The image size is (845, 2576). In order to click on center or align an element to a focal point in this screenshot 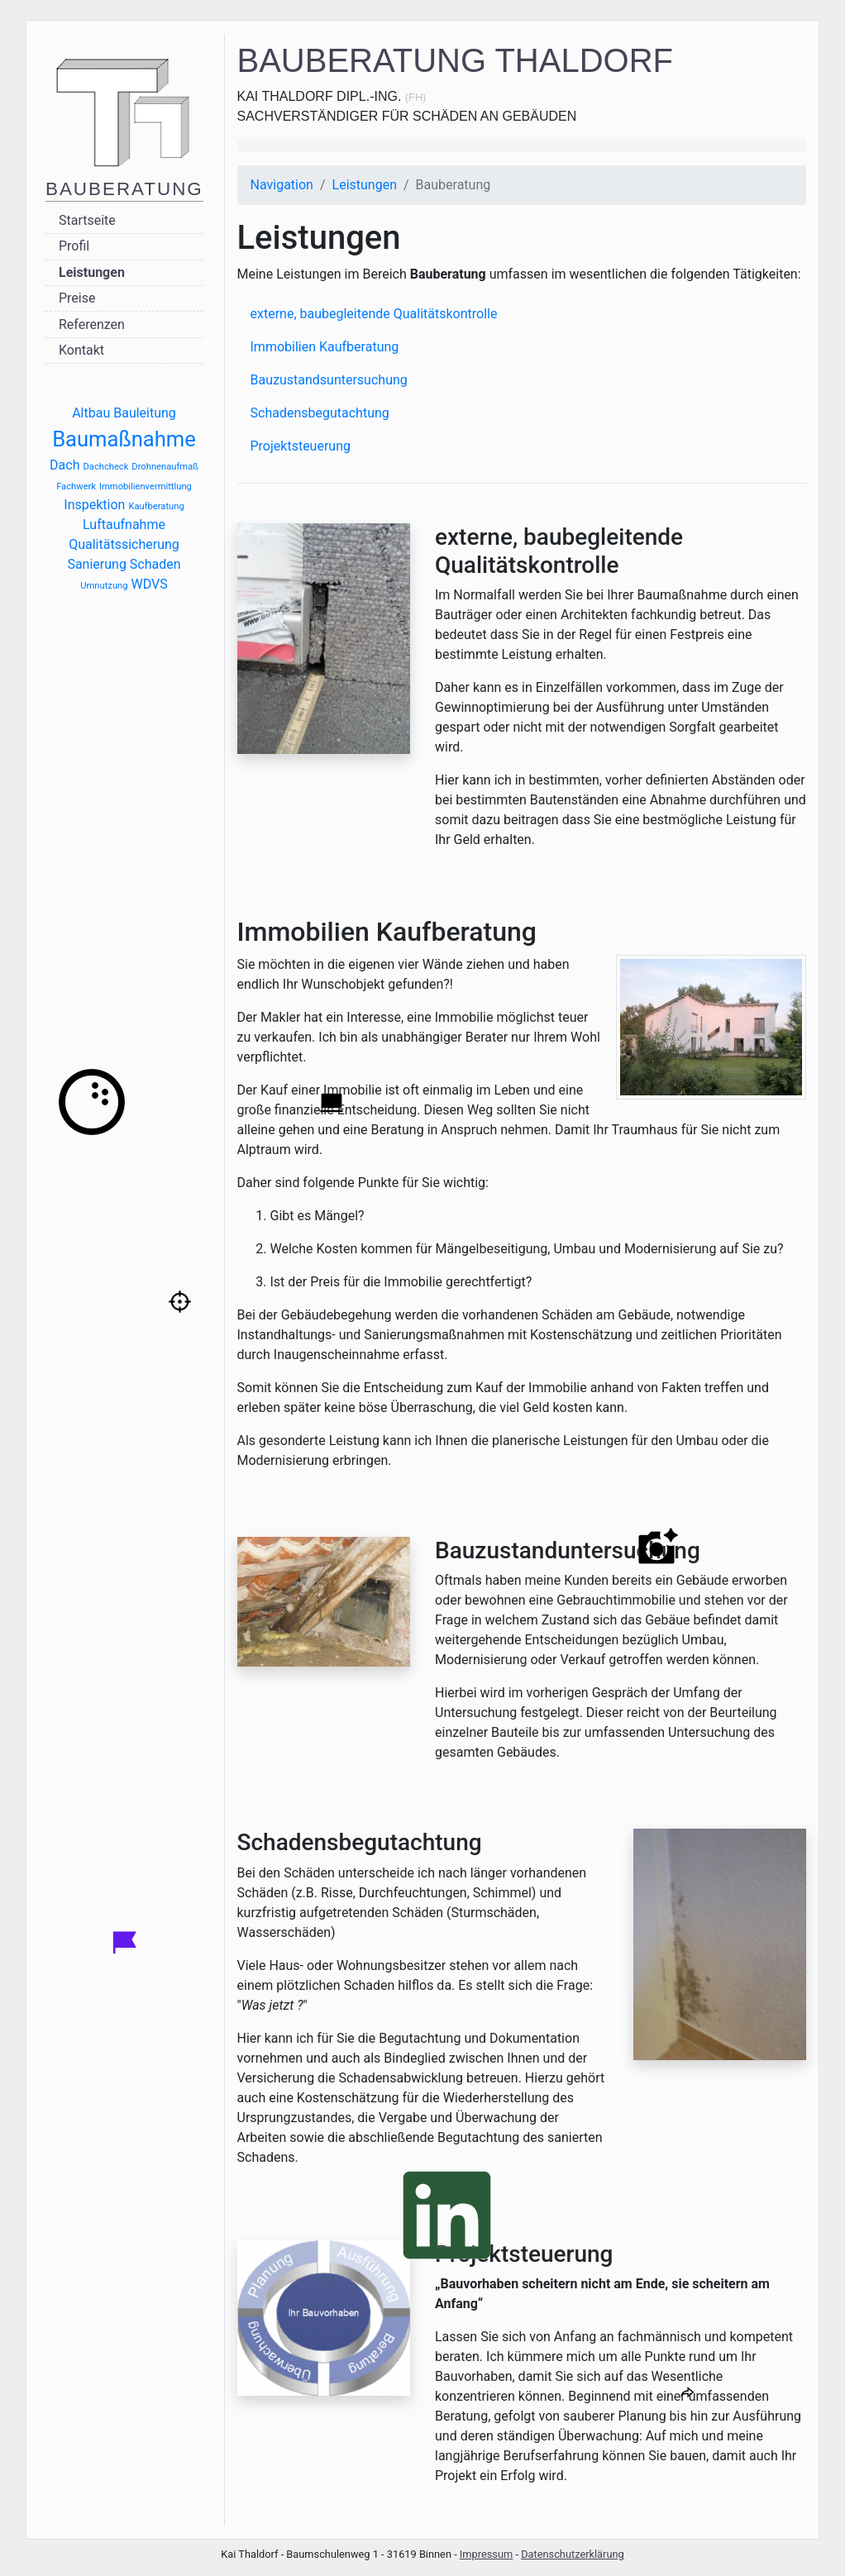, I will do `click(179, 1301)`.